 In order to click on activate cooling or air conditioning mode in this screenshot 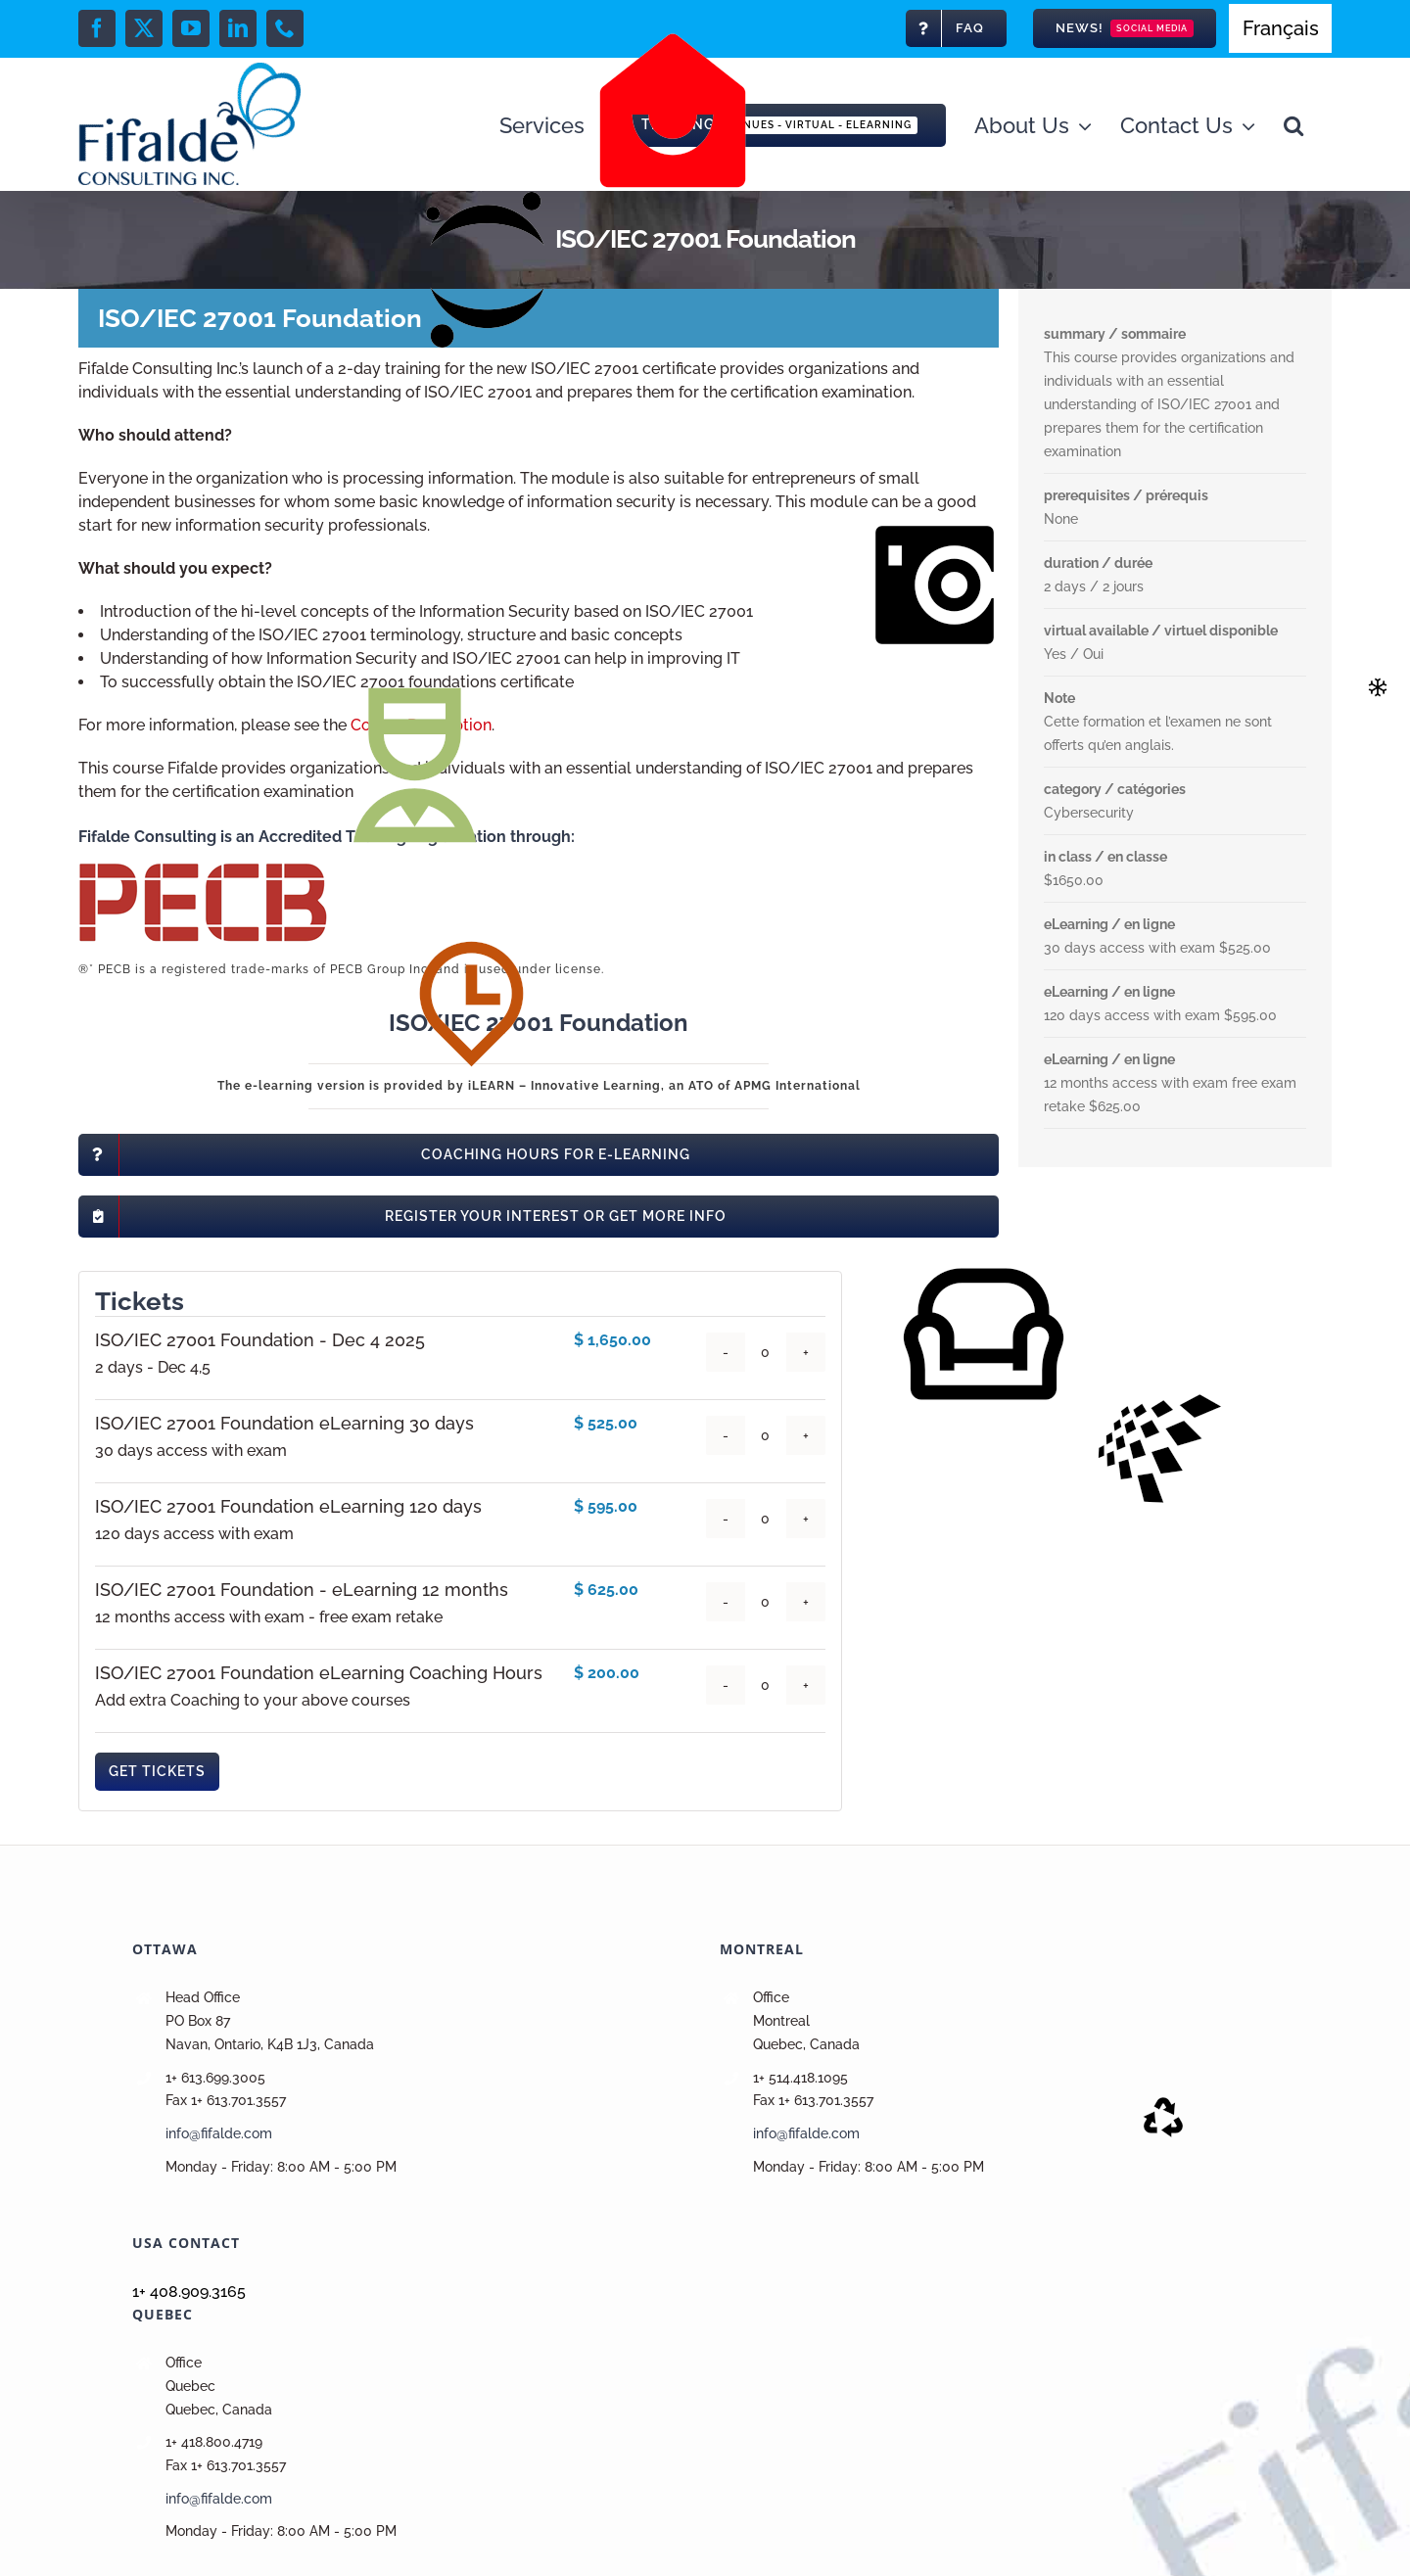, I will do `click(1378, 687)`.